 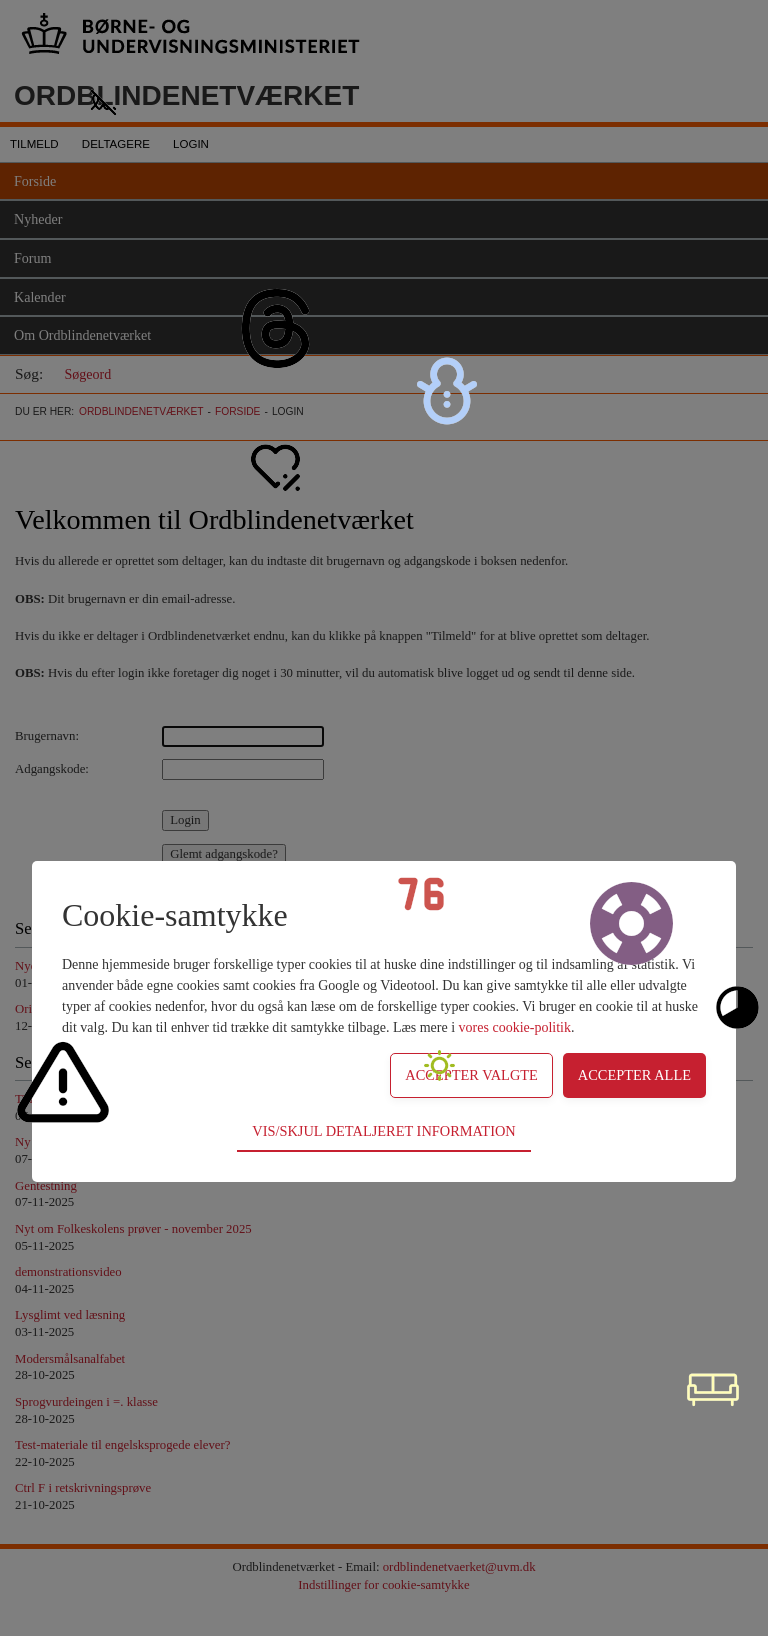 I want to click on browse furniture or home decor items, so click(x=713, y=1389).